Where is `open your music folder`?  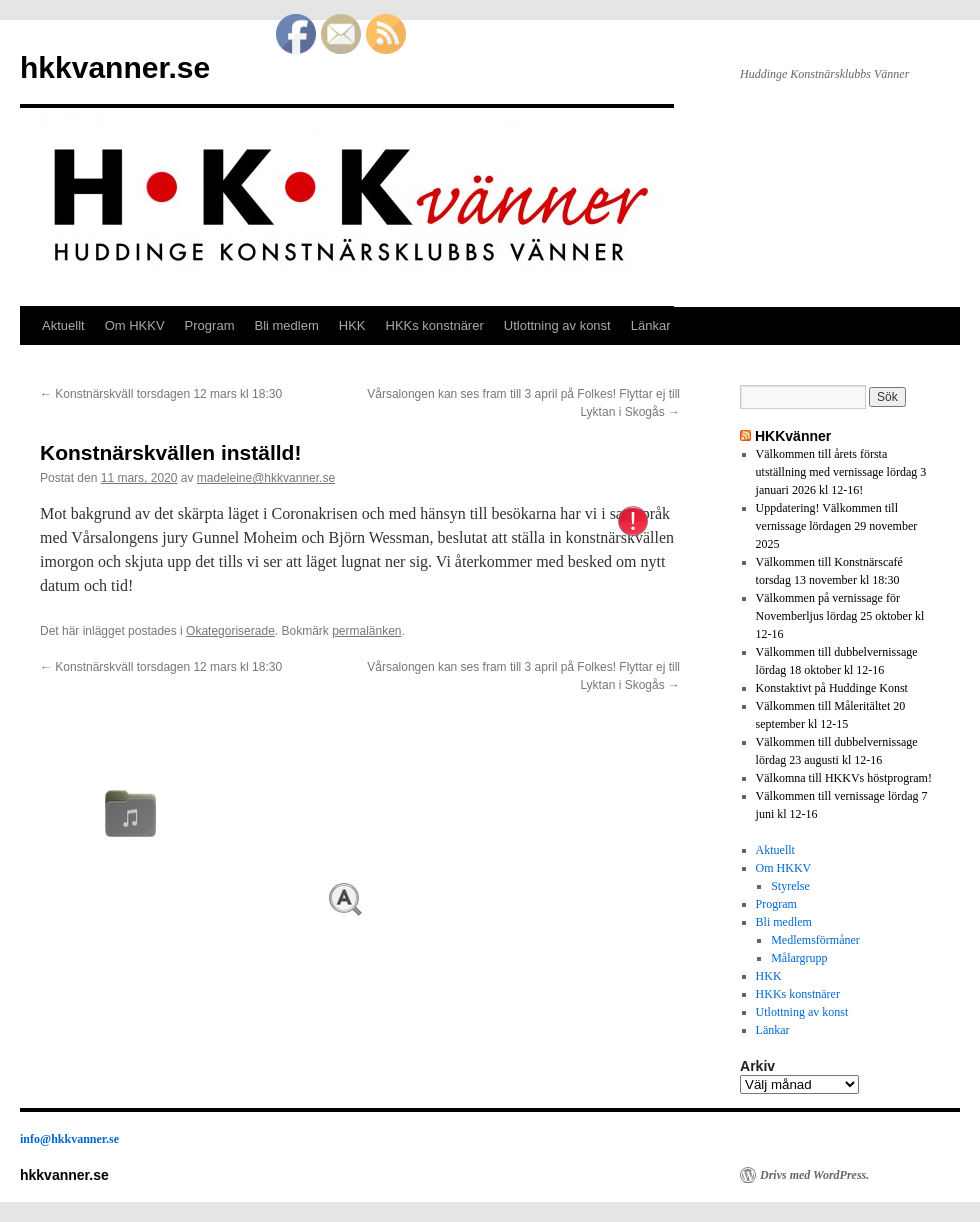 open your music folder is located at coordinates (130, 813).